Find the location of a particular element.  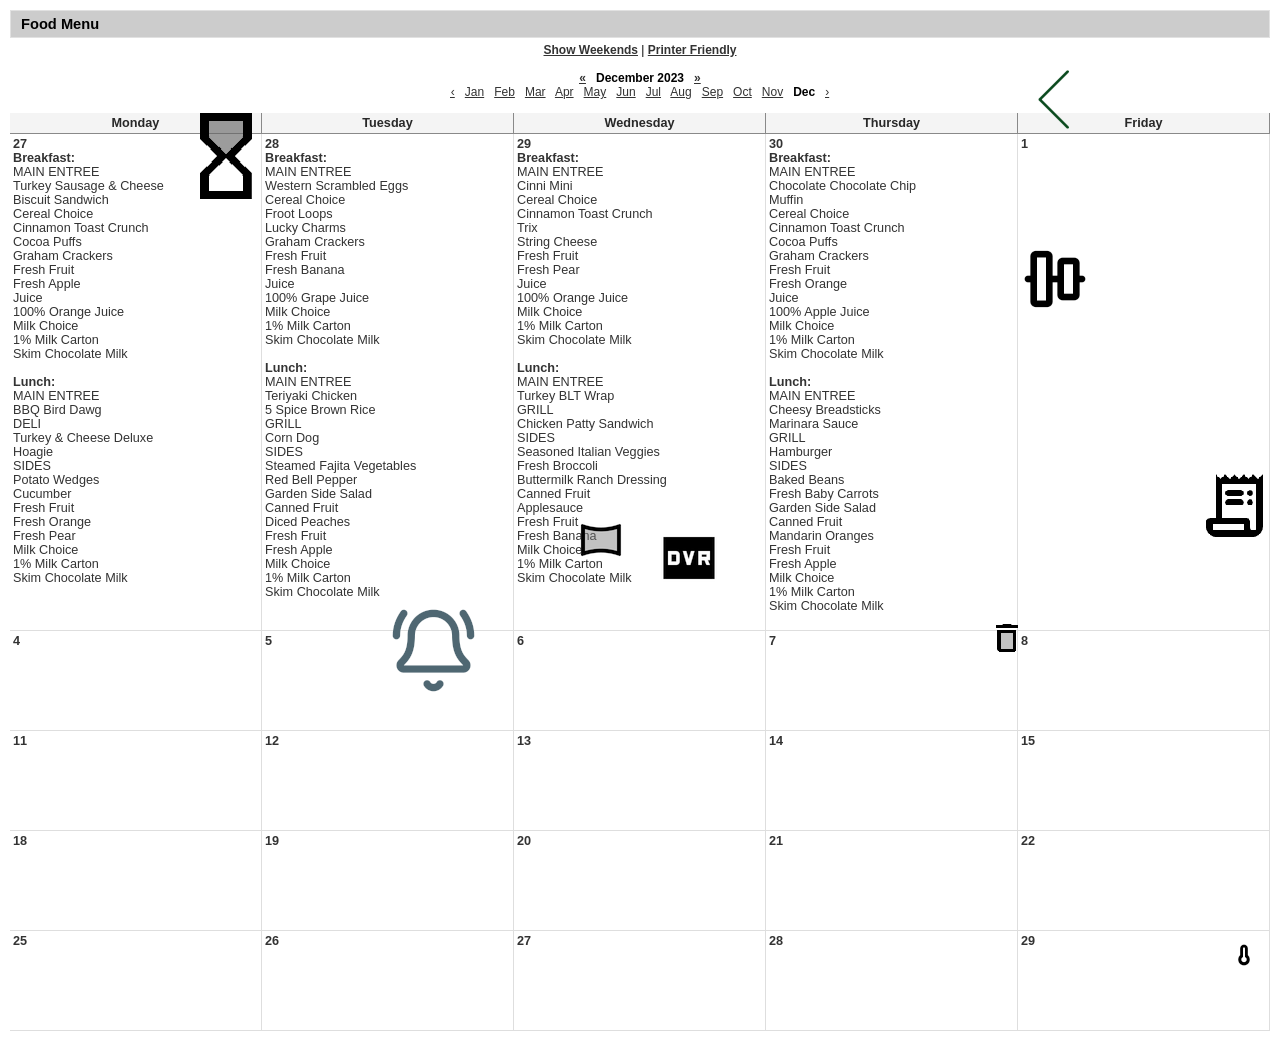

switch to panorama photo mode is located at coordinates (601, 540).